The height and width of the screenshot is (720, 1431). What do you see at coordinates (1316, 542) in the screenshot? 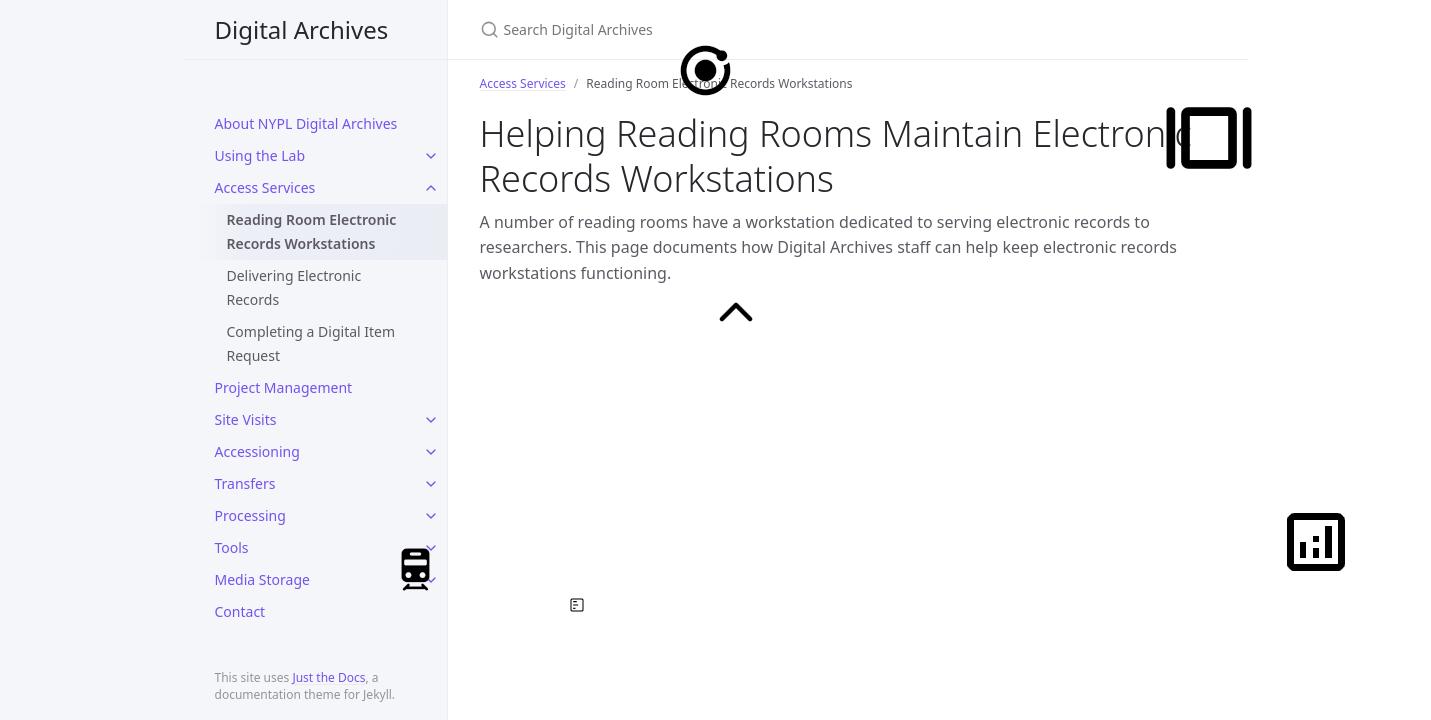
I see `view analytics and statistics` at bounding box center [1316, 542].